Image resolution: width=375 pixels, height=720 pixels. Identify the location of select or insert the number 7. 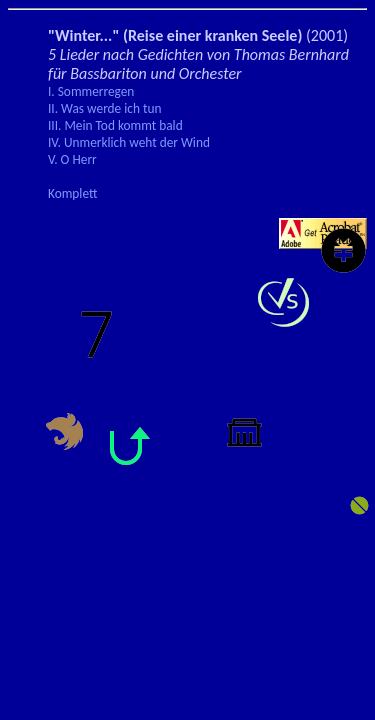
(95, 334).